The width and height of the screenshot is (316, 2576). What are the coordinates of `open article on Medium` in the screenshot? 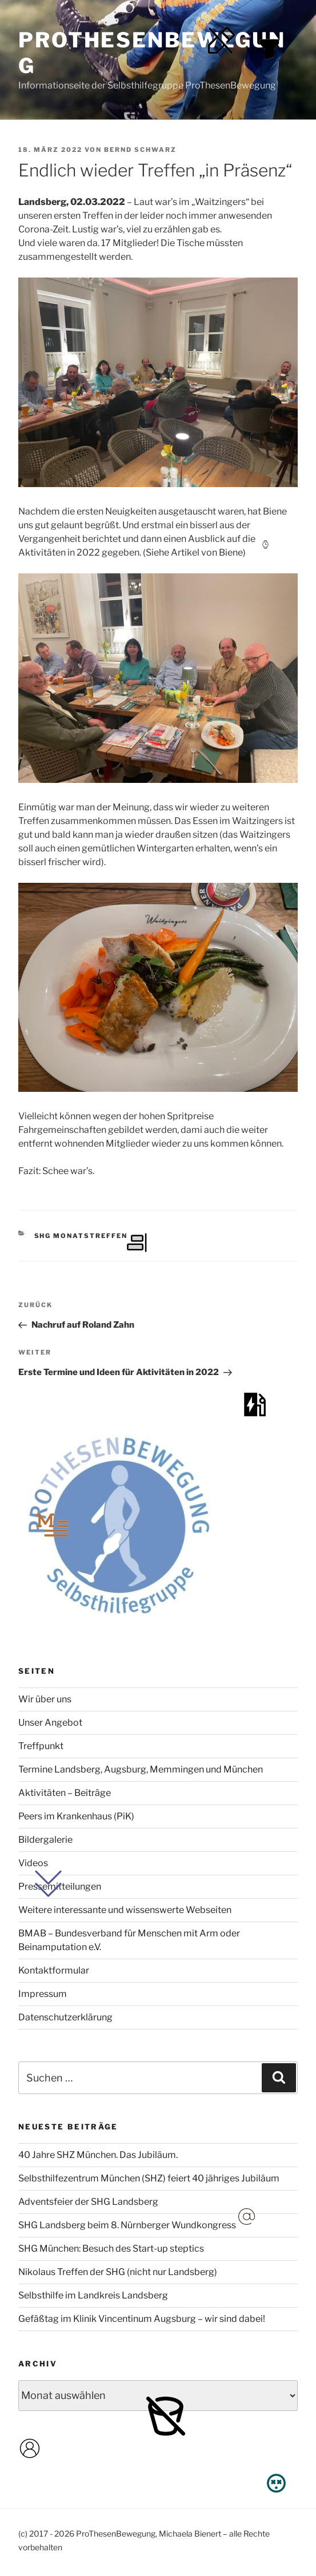 It's located at (52, 1525).